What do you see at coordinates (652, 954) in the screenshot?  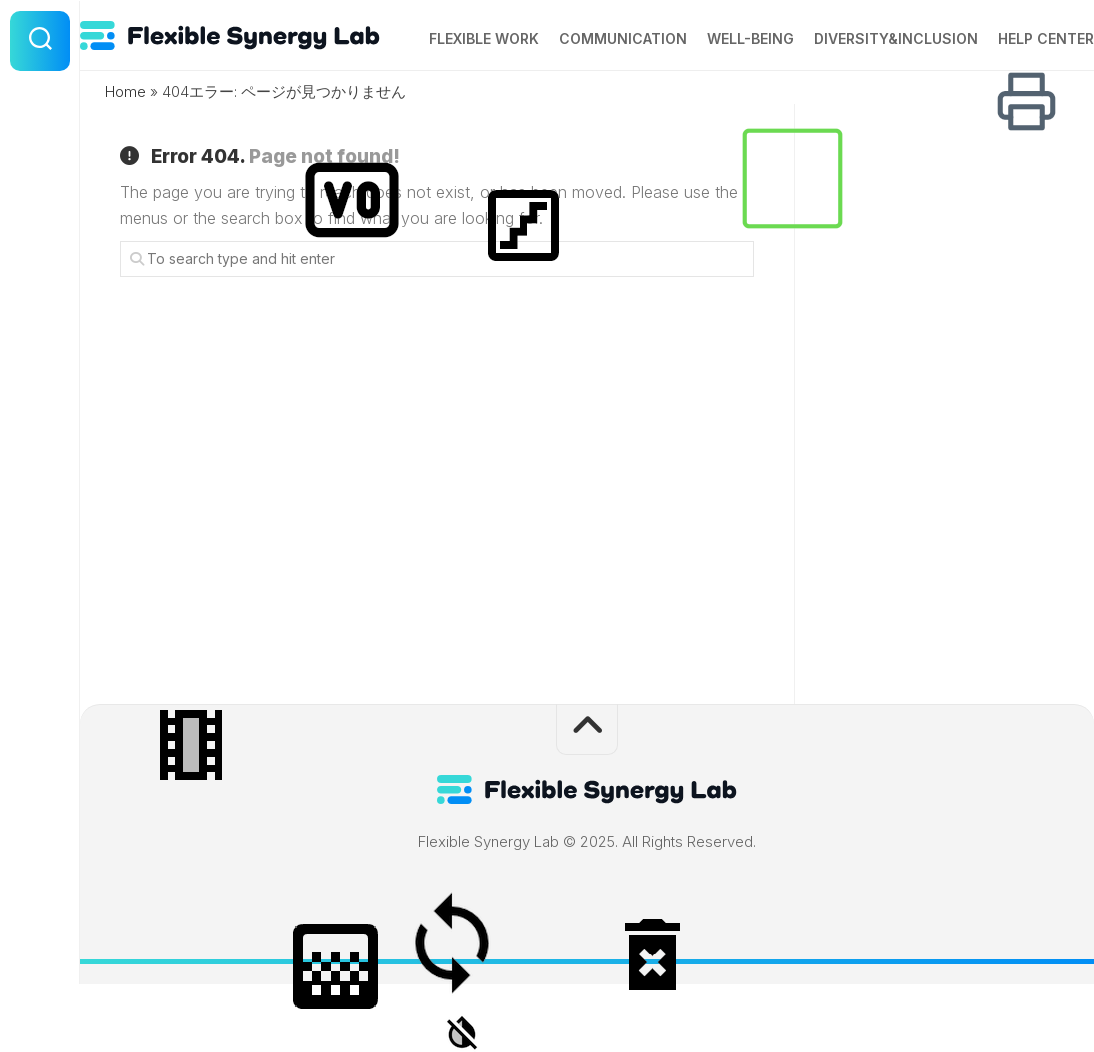 I see `permanently delete item` at bounding box center [652, 954].